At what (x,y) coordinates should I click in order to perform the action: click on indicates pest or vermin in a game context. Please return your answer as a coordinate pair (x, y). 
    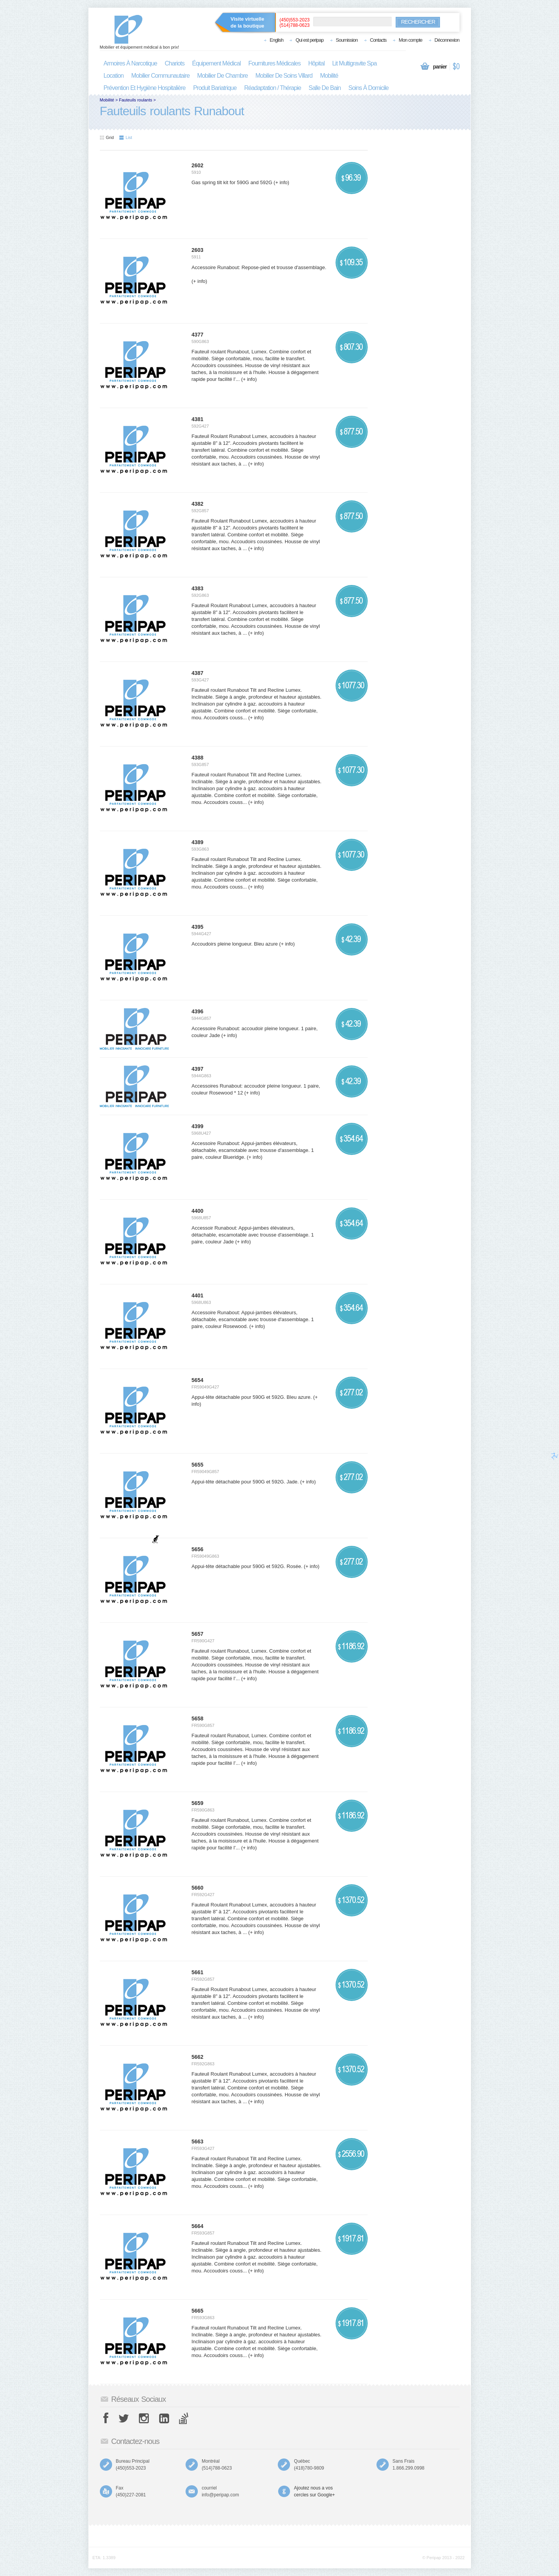
    Looking at the image, I should click on (156, 1539).